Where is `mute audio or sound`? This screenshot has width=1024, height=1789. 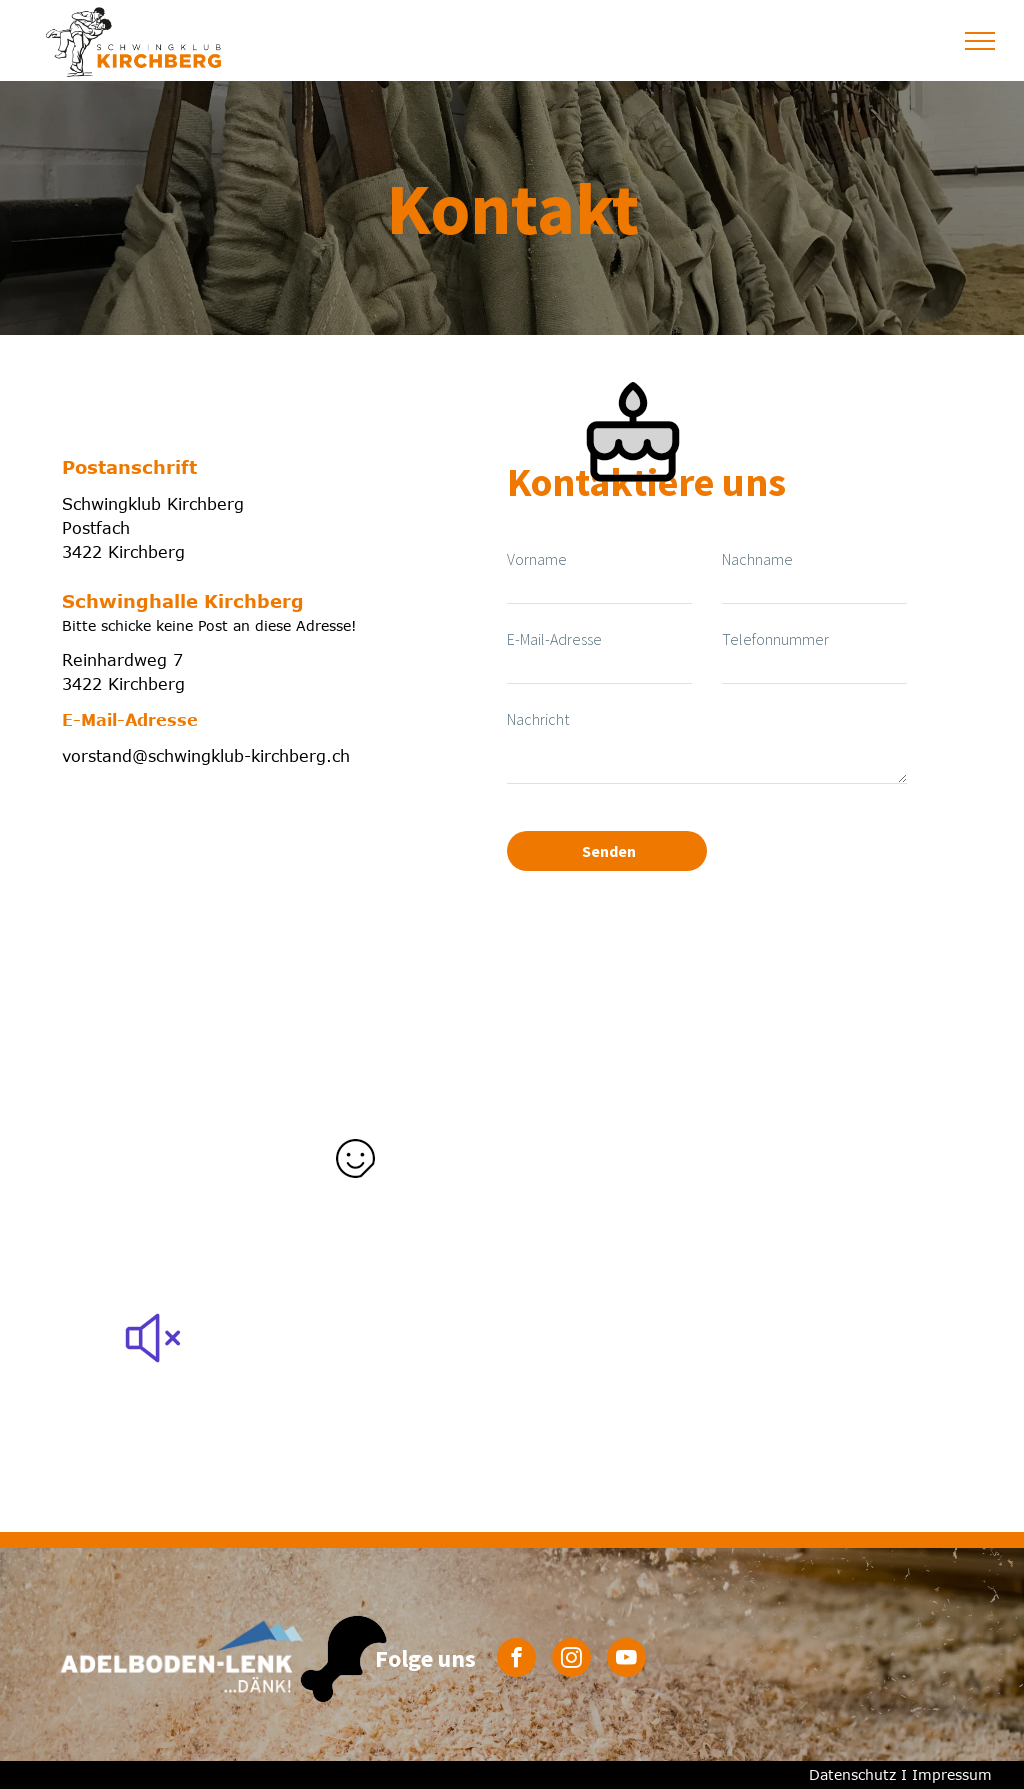 mute audio or sound is located at coordinates (152, 1338).